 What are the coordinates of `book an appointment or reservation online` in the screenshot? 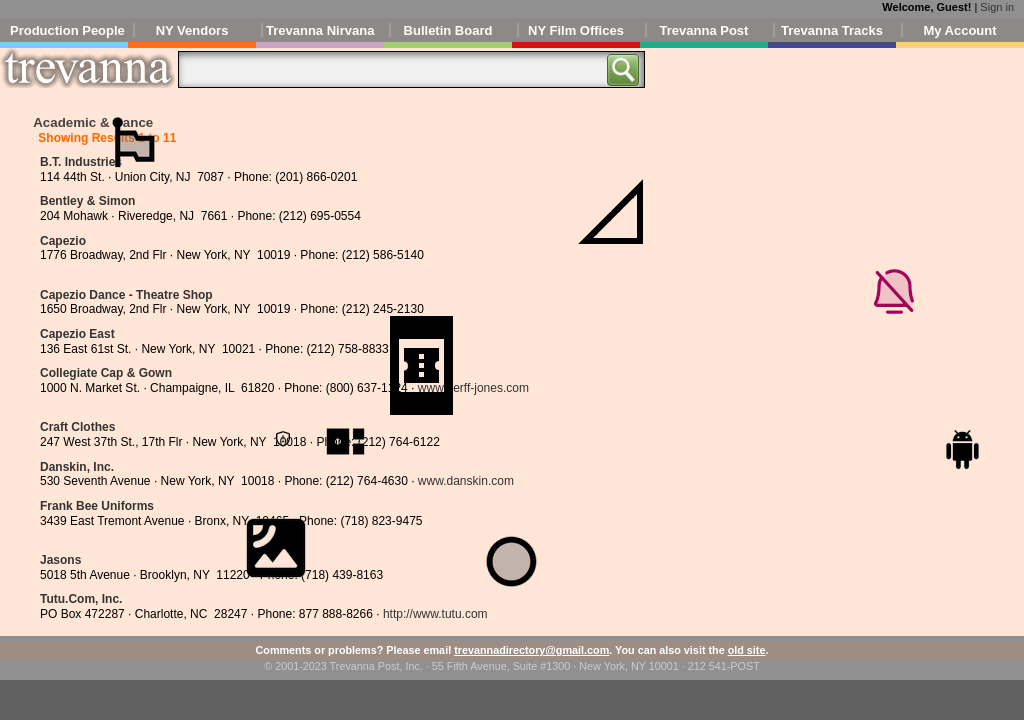 It's located at (421, 365).